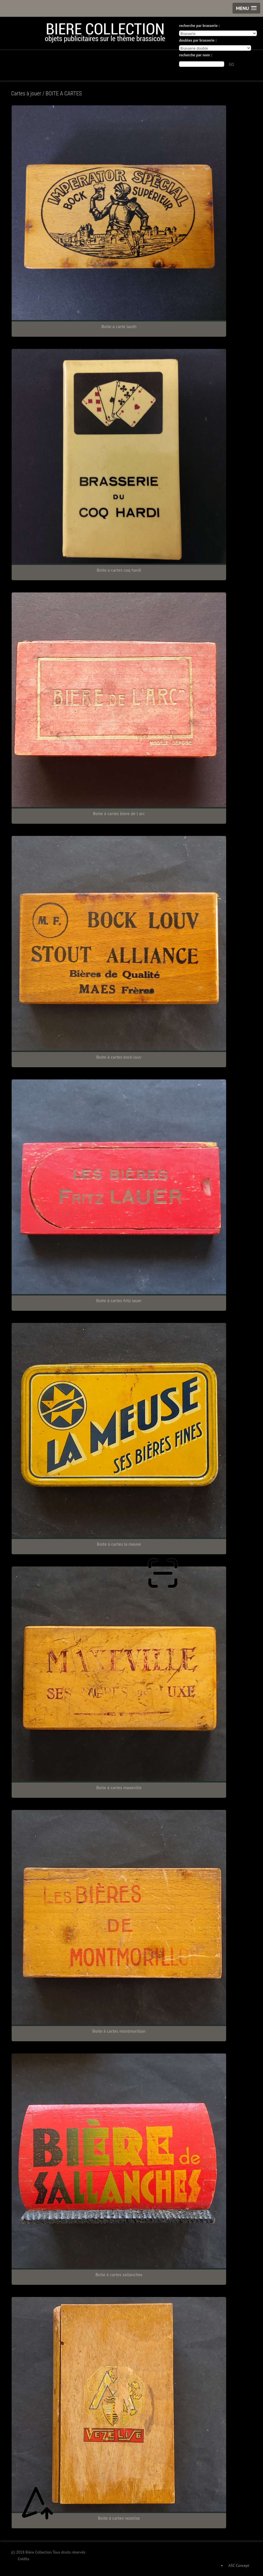 The height and width of the screenshot is (2576, 263). Describe the element at coordinates (163, 1573) in the screenshot. I see `scan a barcode or QR code` at that location.